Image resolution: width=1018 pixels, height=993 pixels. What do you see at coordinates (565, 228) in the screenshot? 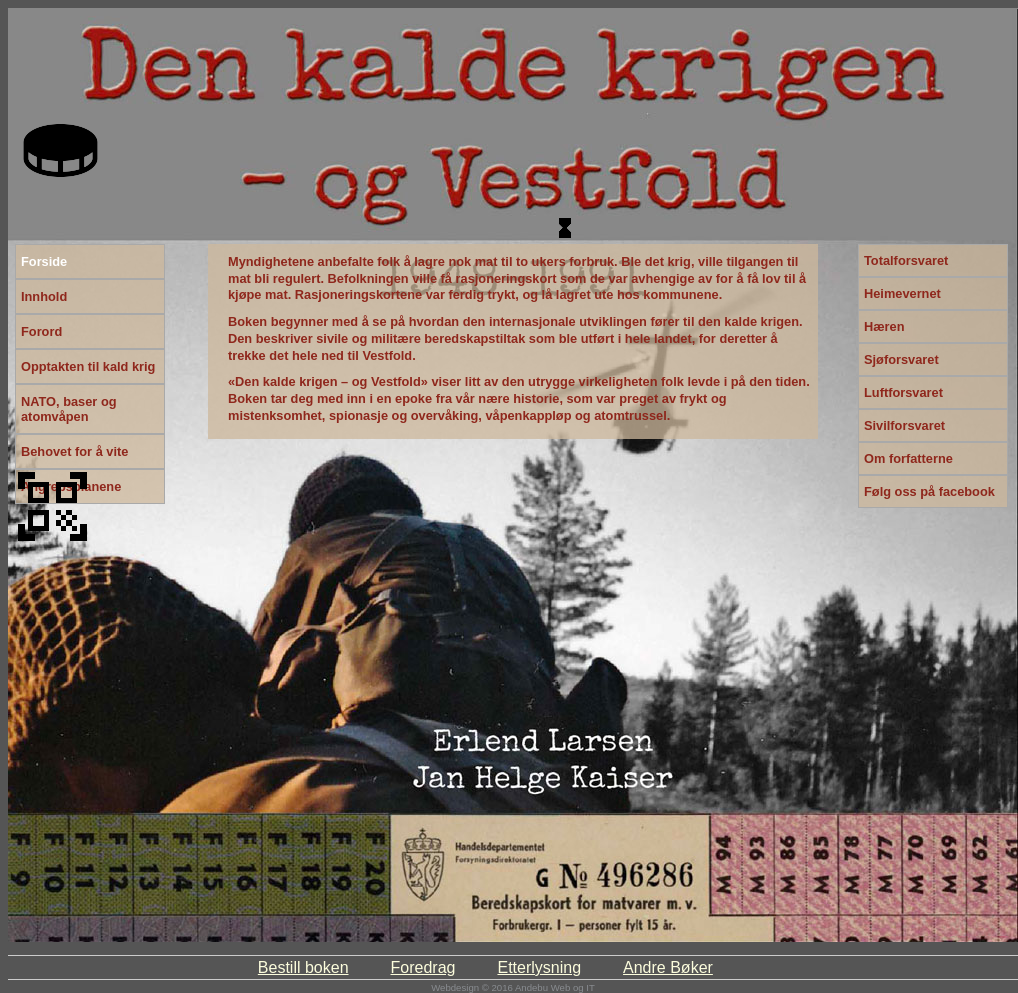
I see `indicates a process is in progress or loading` at bounding box center [565, 228].